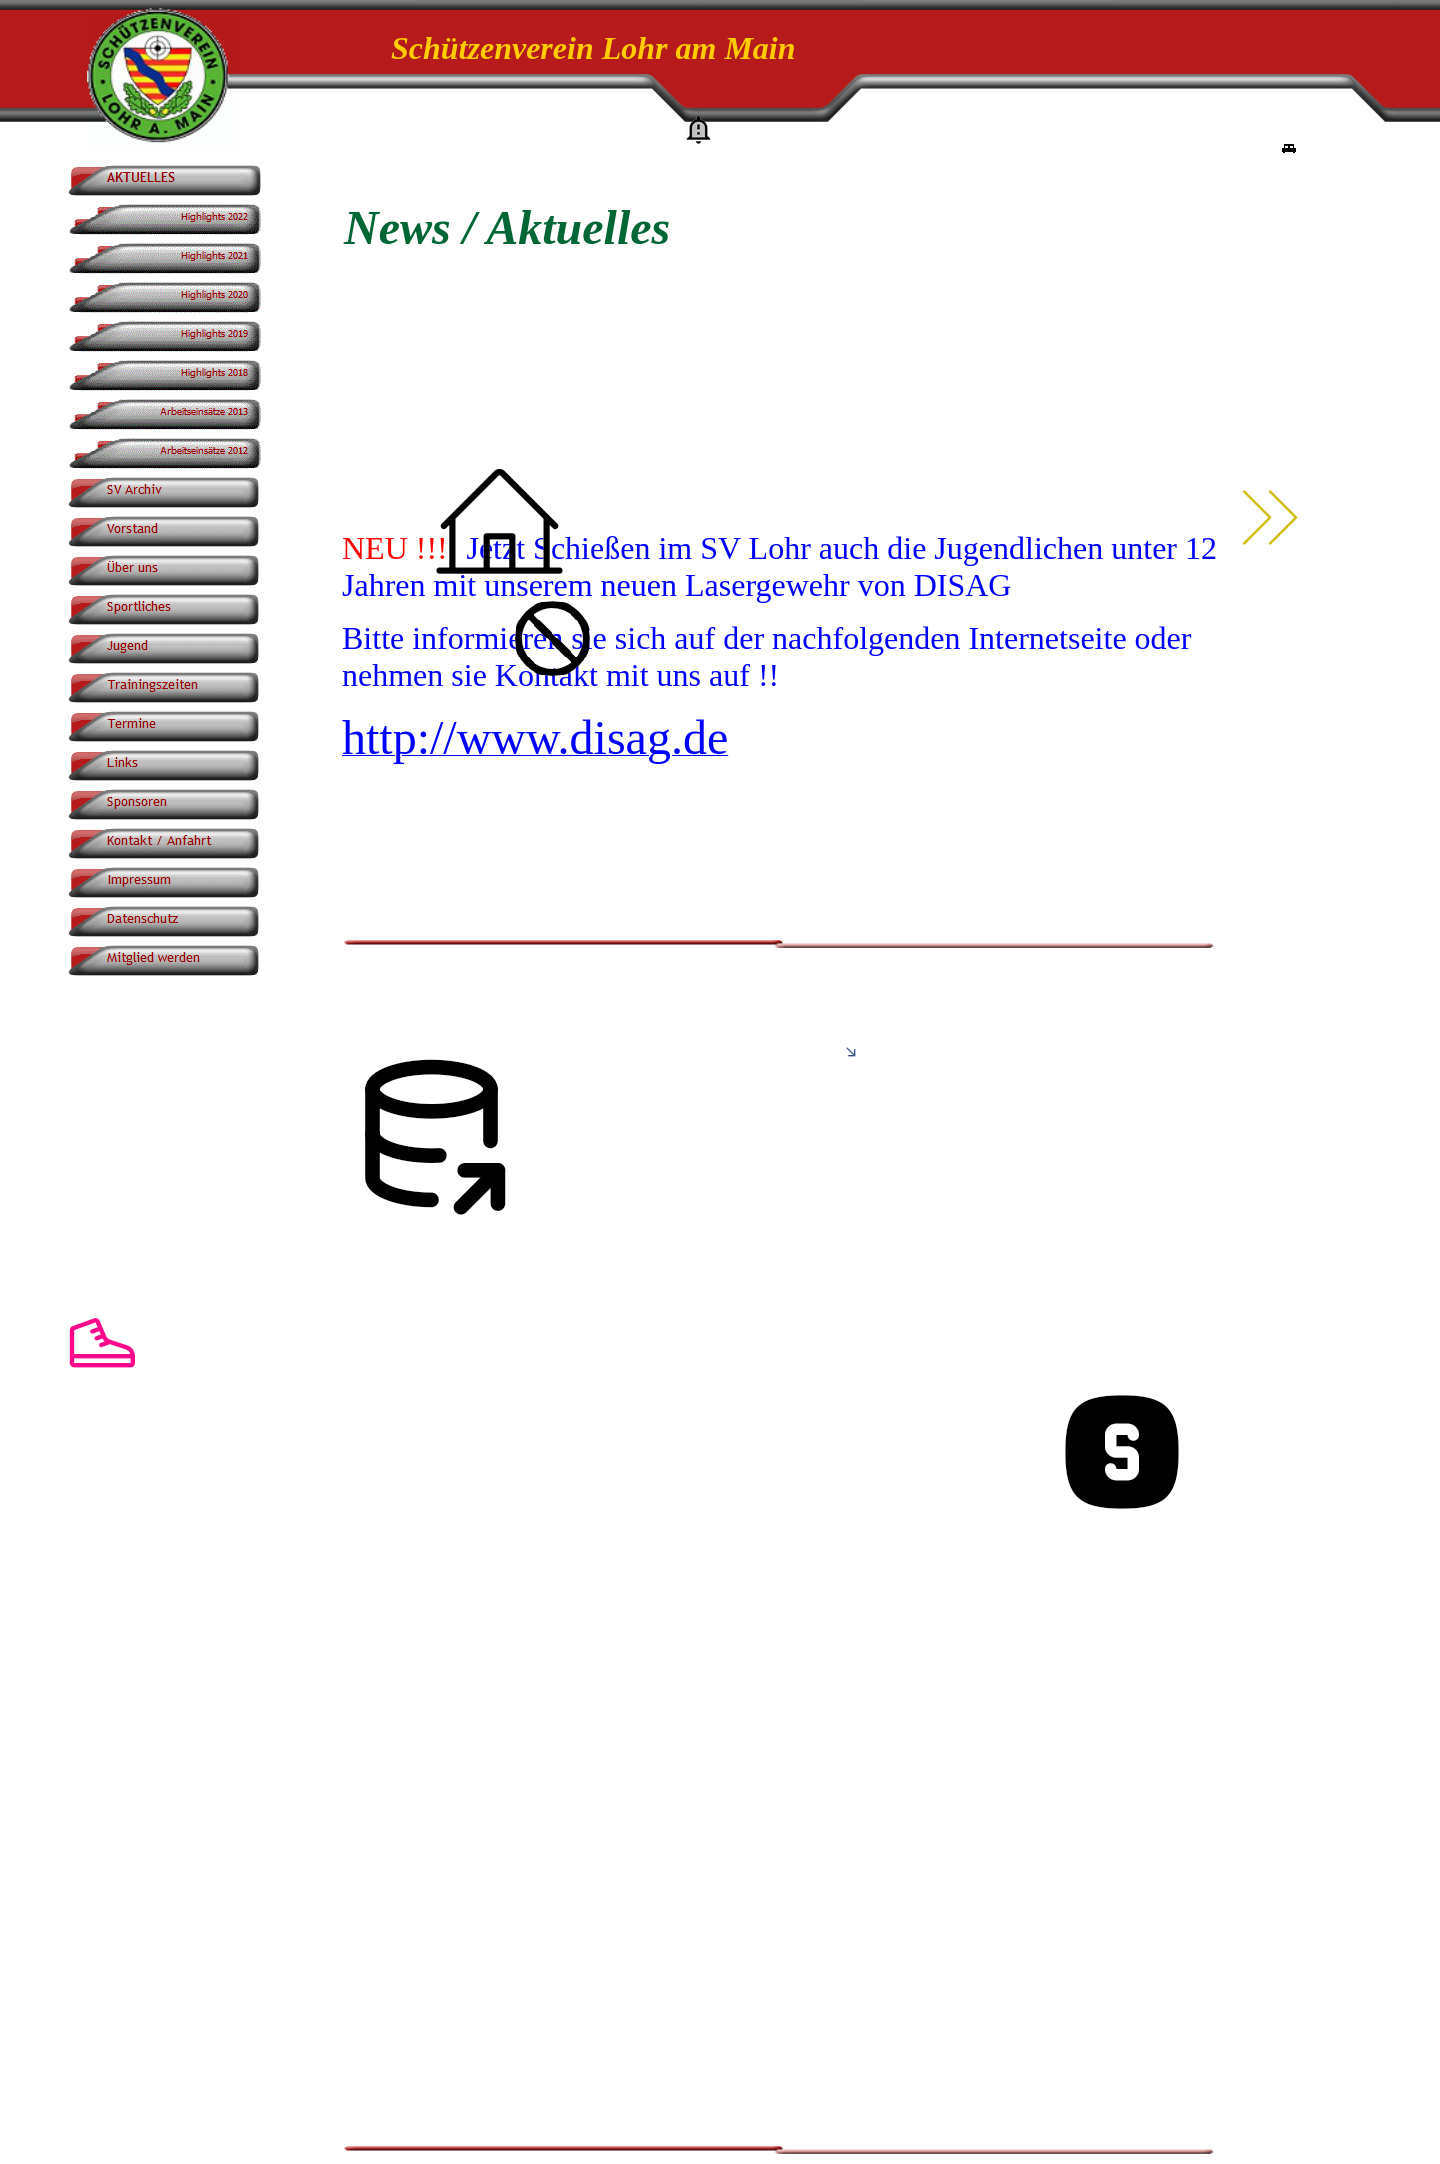 This screenshot has height=2164, width=1440. I want to click on navigate to the next item below, so click(851, 1052).